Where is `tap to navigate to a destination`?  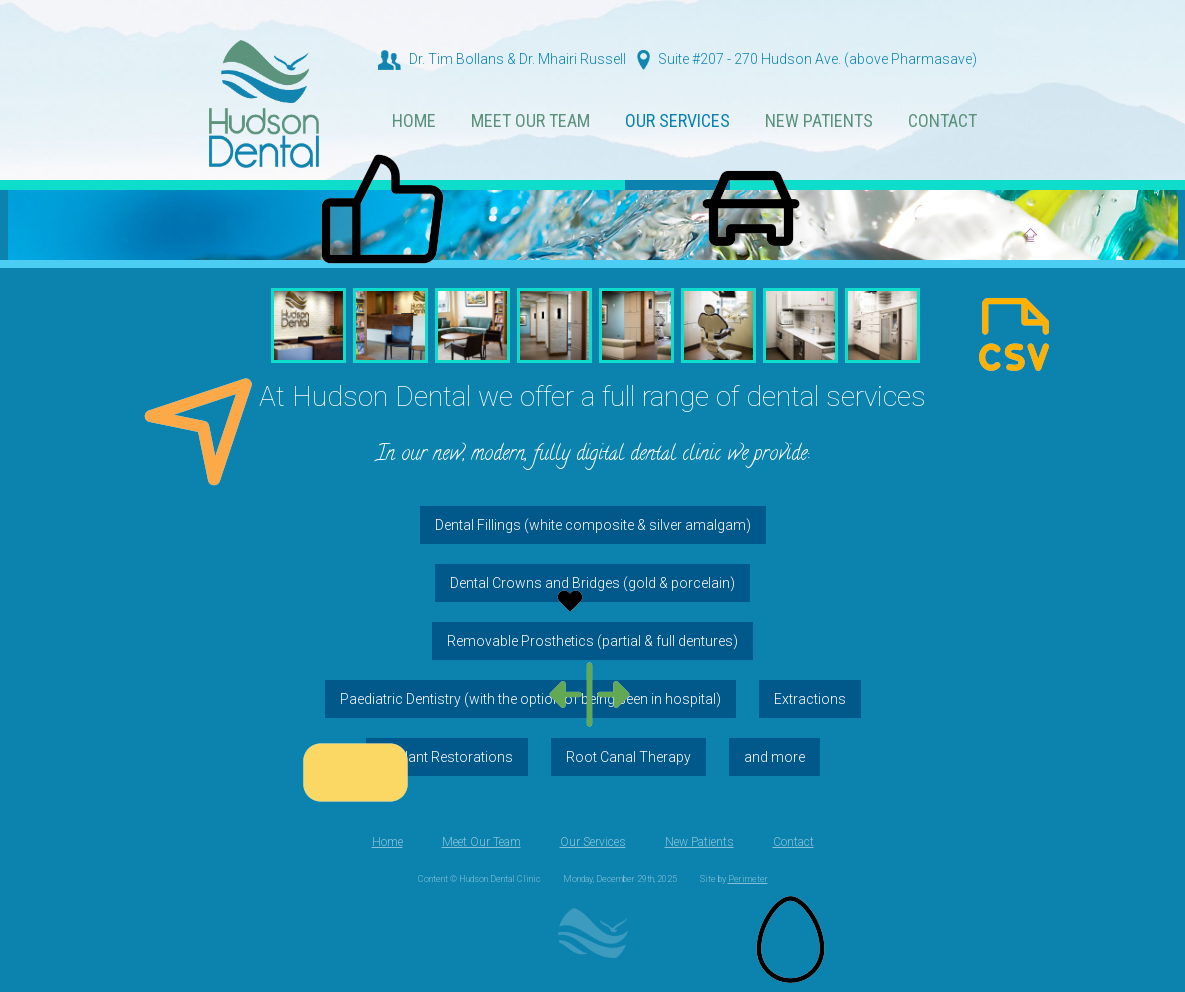 tap to navigate to a destination is located at coordinates (204, 426).